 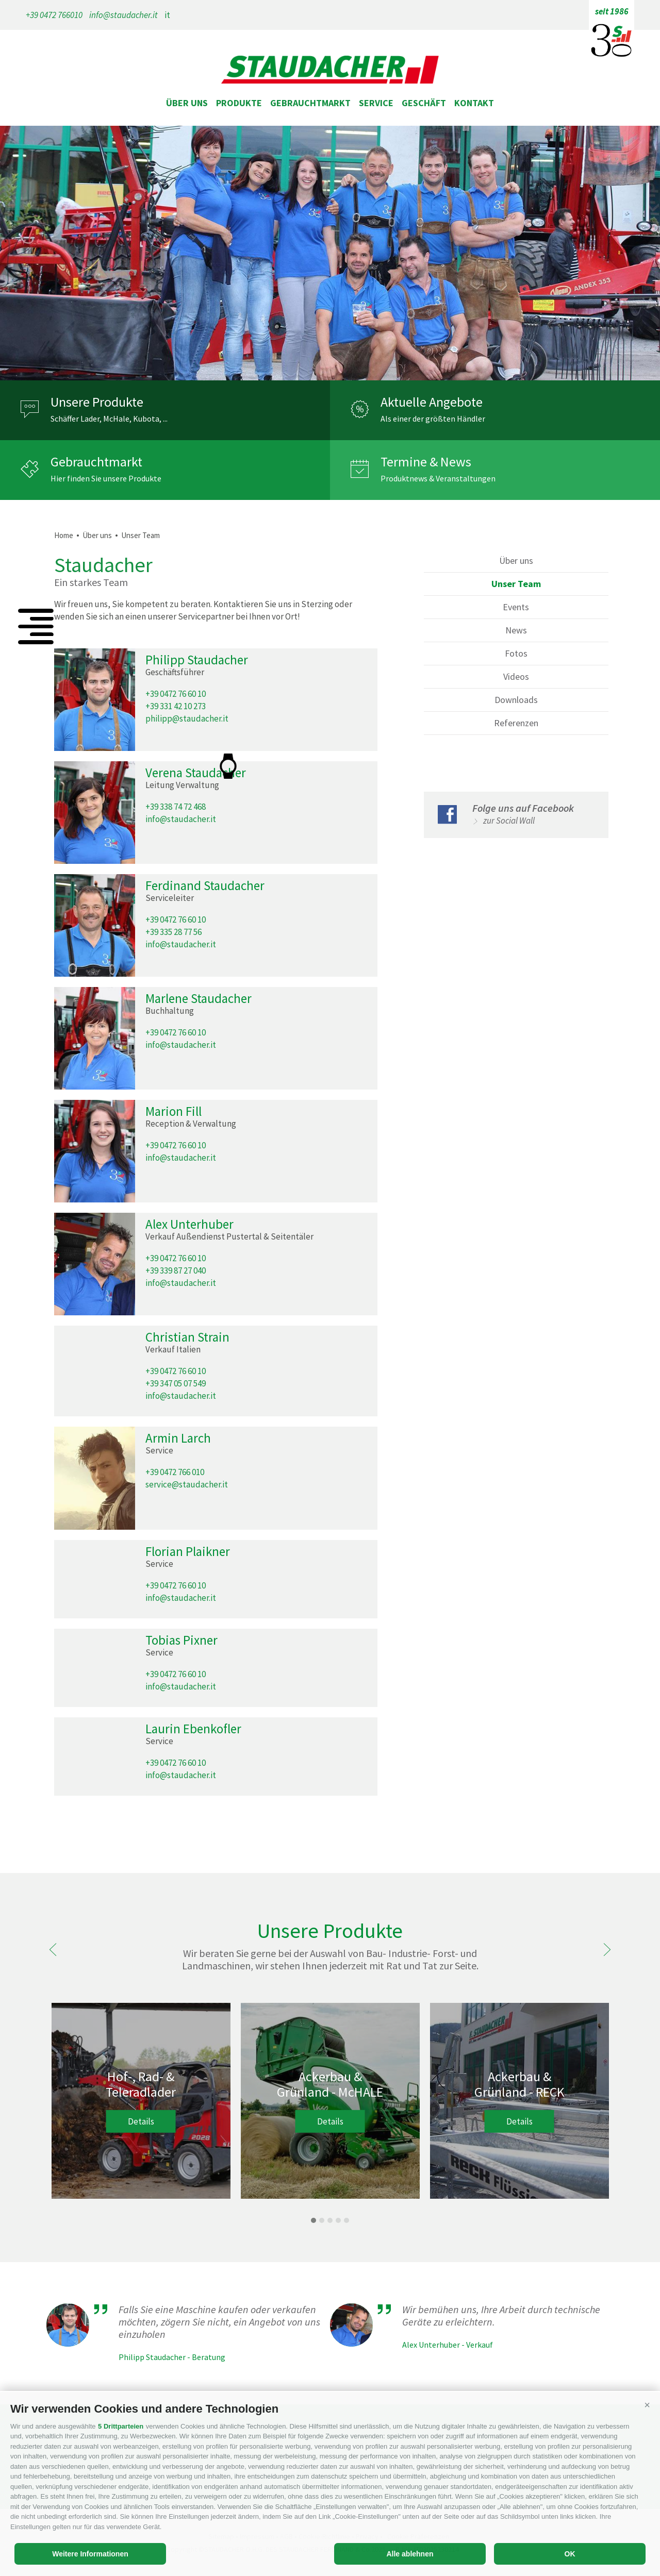 I want to click on access smartwatch settings or paired device, so click(x=228, y=766).